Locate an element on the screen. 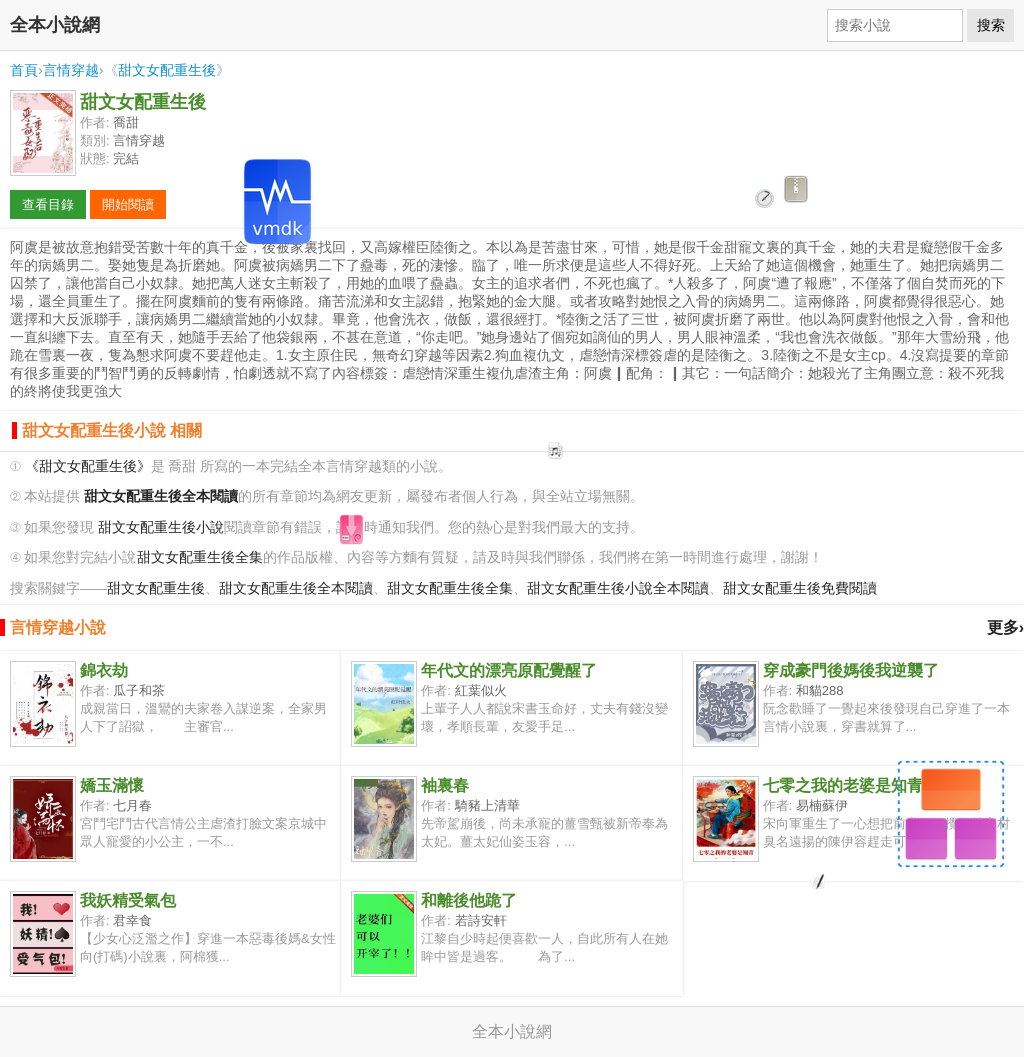  select all items in the current view is located at coordinates (951, 814).